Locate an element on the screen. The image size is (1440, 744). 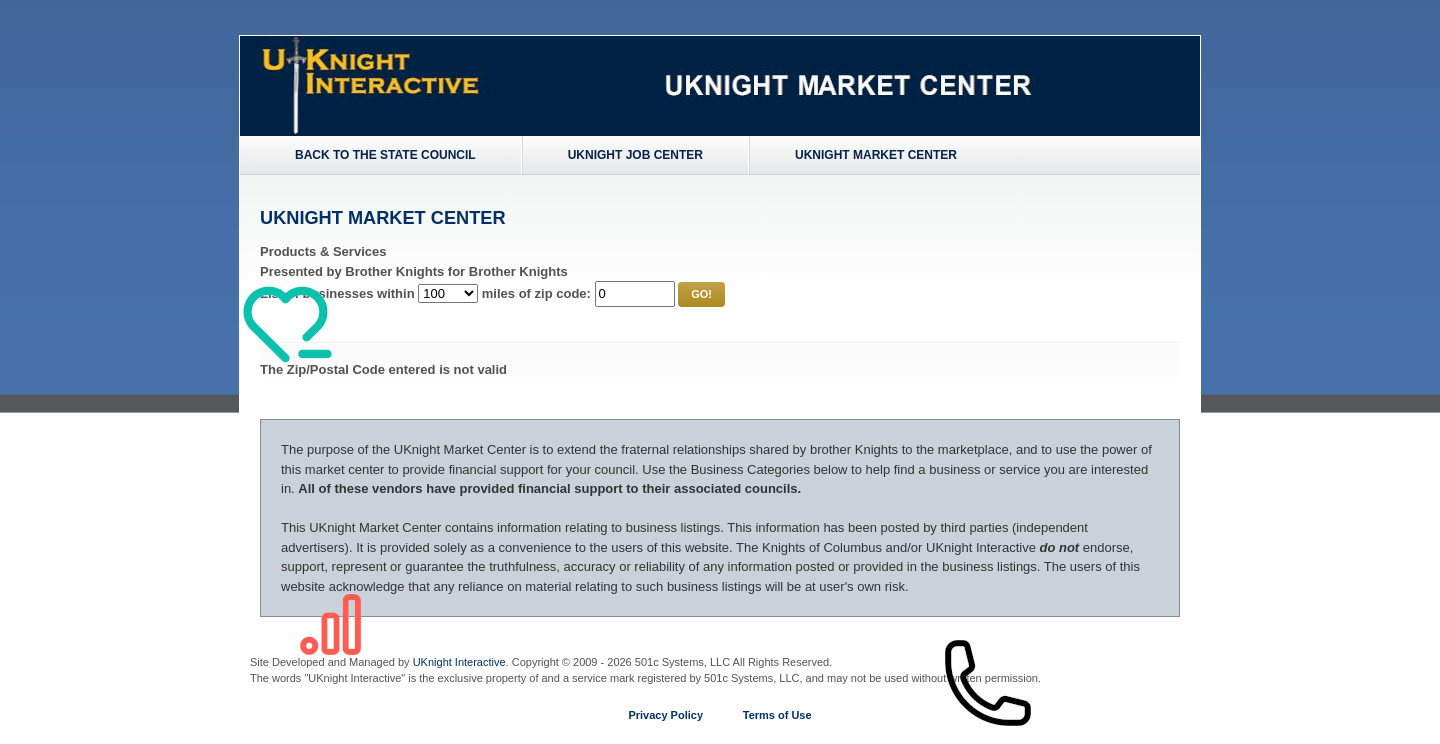
make a phone call is located at coordinates (988, 683).